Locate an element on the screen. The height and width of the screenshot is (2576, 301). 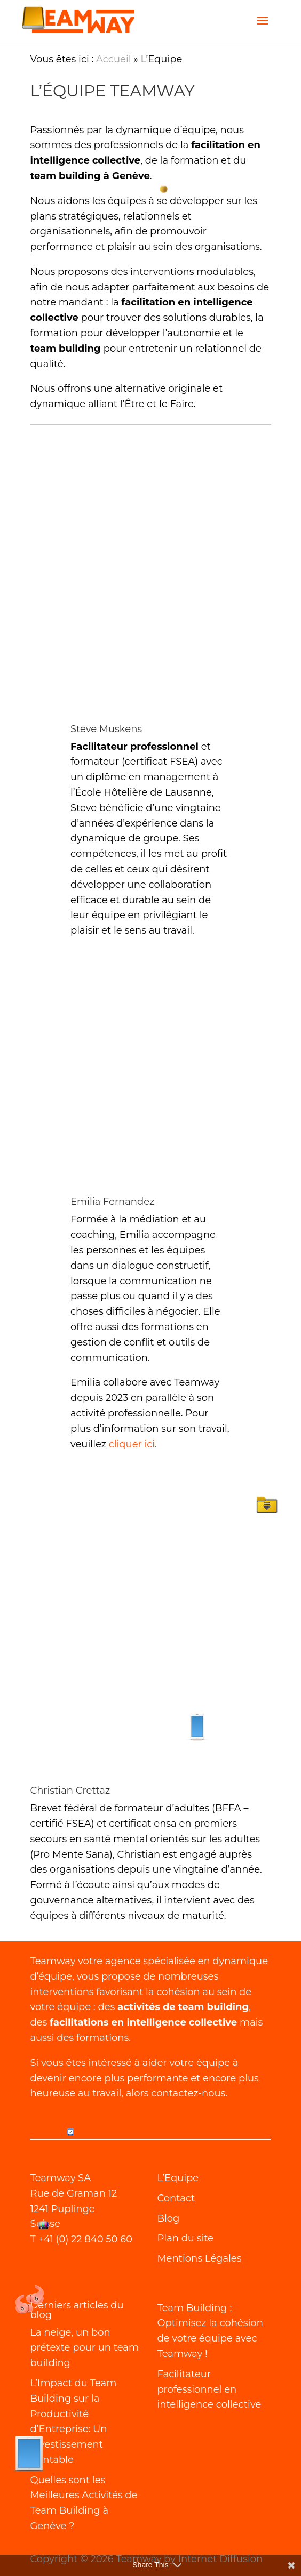
open your getgo download manager folder is located at coordinates (267, 1505).